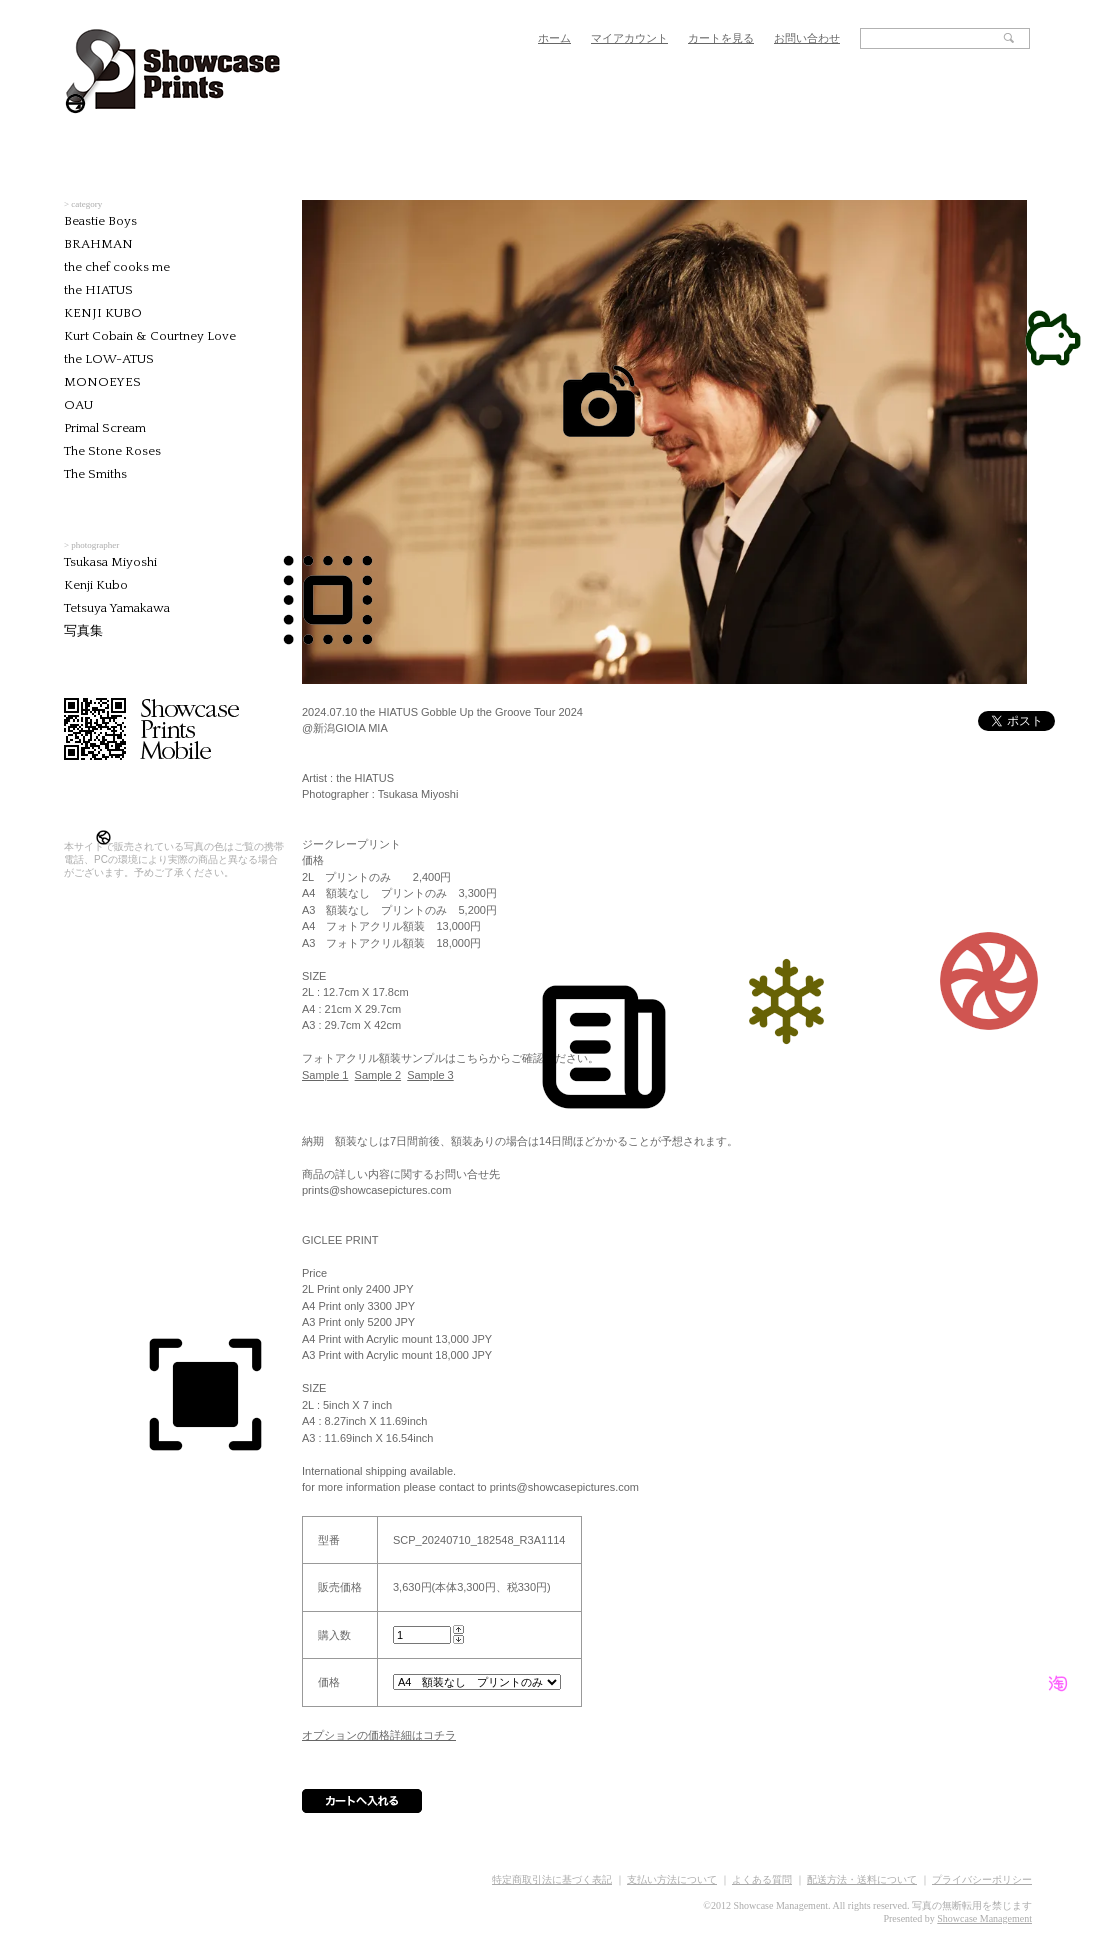  Describe the element at coordinates (75, 103) in the screenshot. I see `select agender identity option` at that location.